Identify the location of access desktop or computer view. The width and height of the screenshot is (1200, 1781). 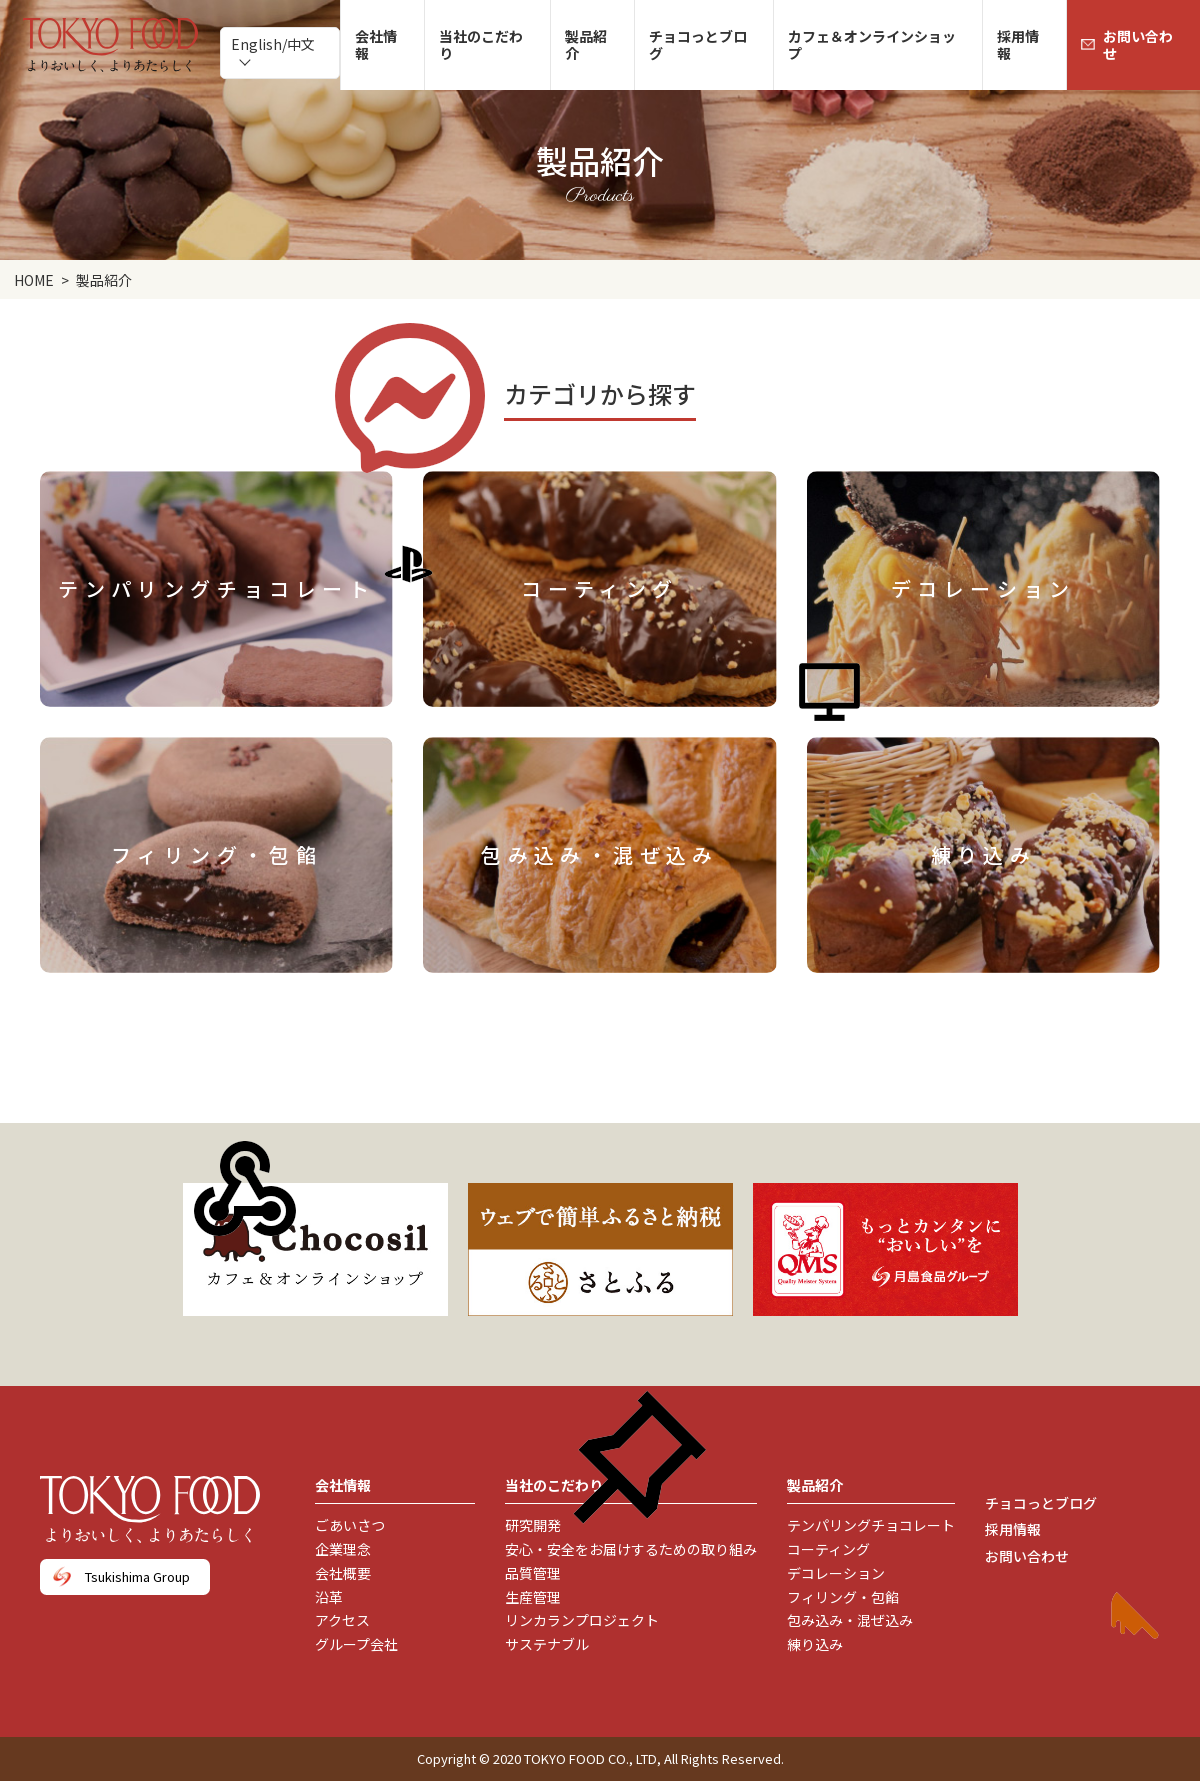
(829, 690).